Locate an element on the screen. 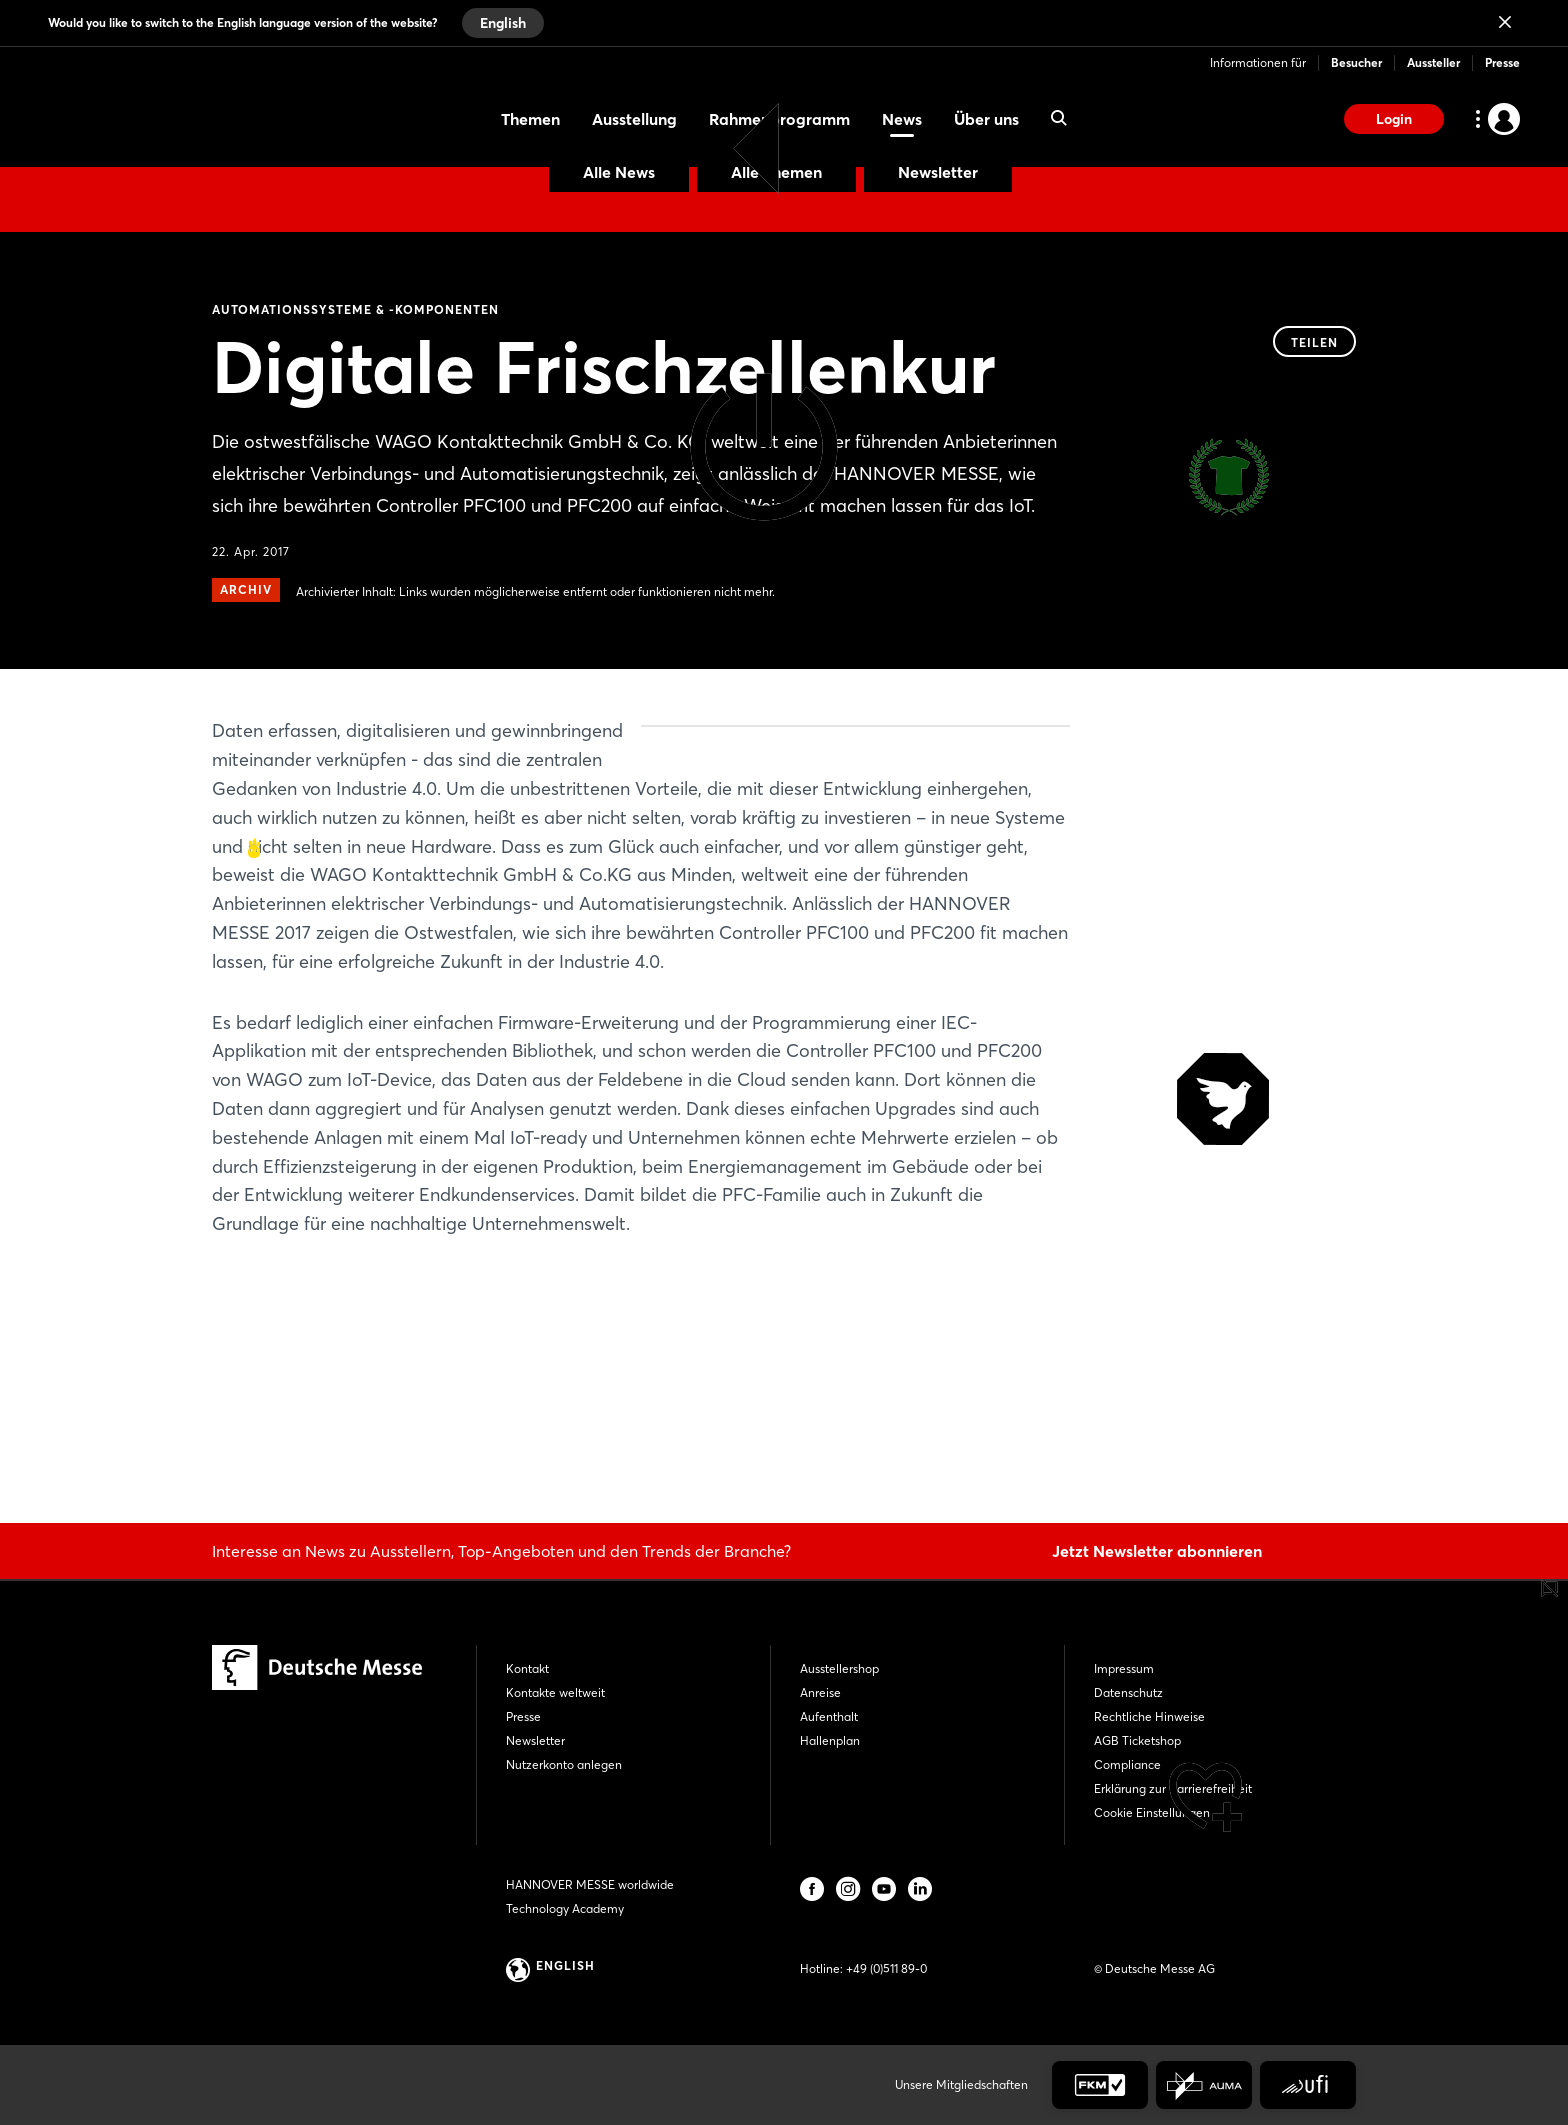  open AdAway ad-blocking app is located at coordinates (1223, 1099).